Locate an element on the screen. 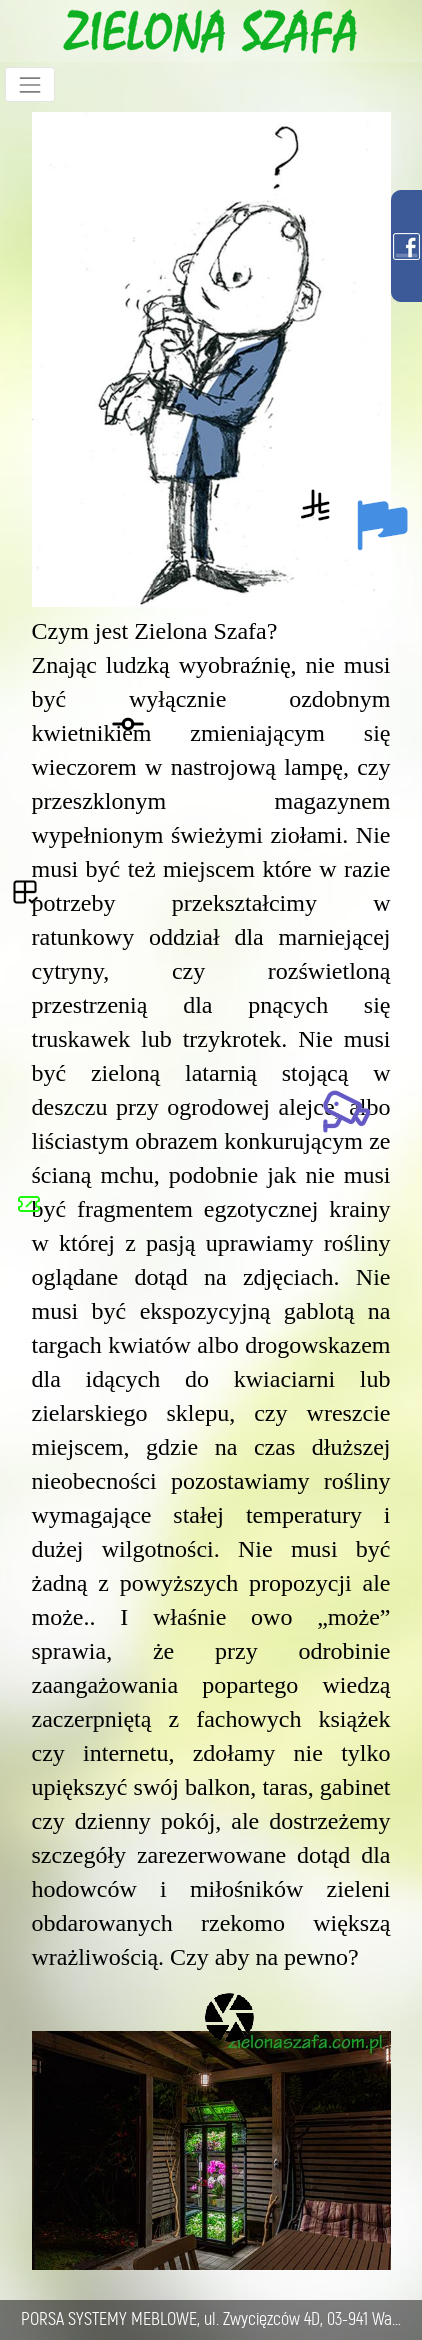 This screenshot has width=422, height=2340. report or flag a message is located at coordinates (381, 526).